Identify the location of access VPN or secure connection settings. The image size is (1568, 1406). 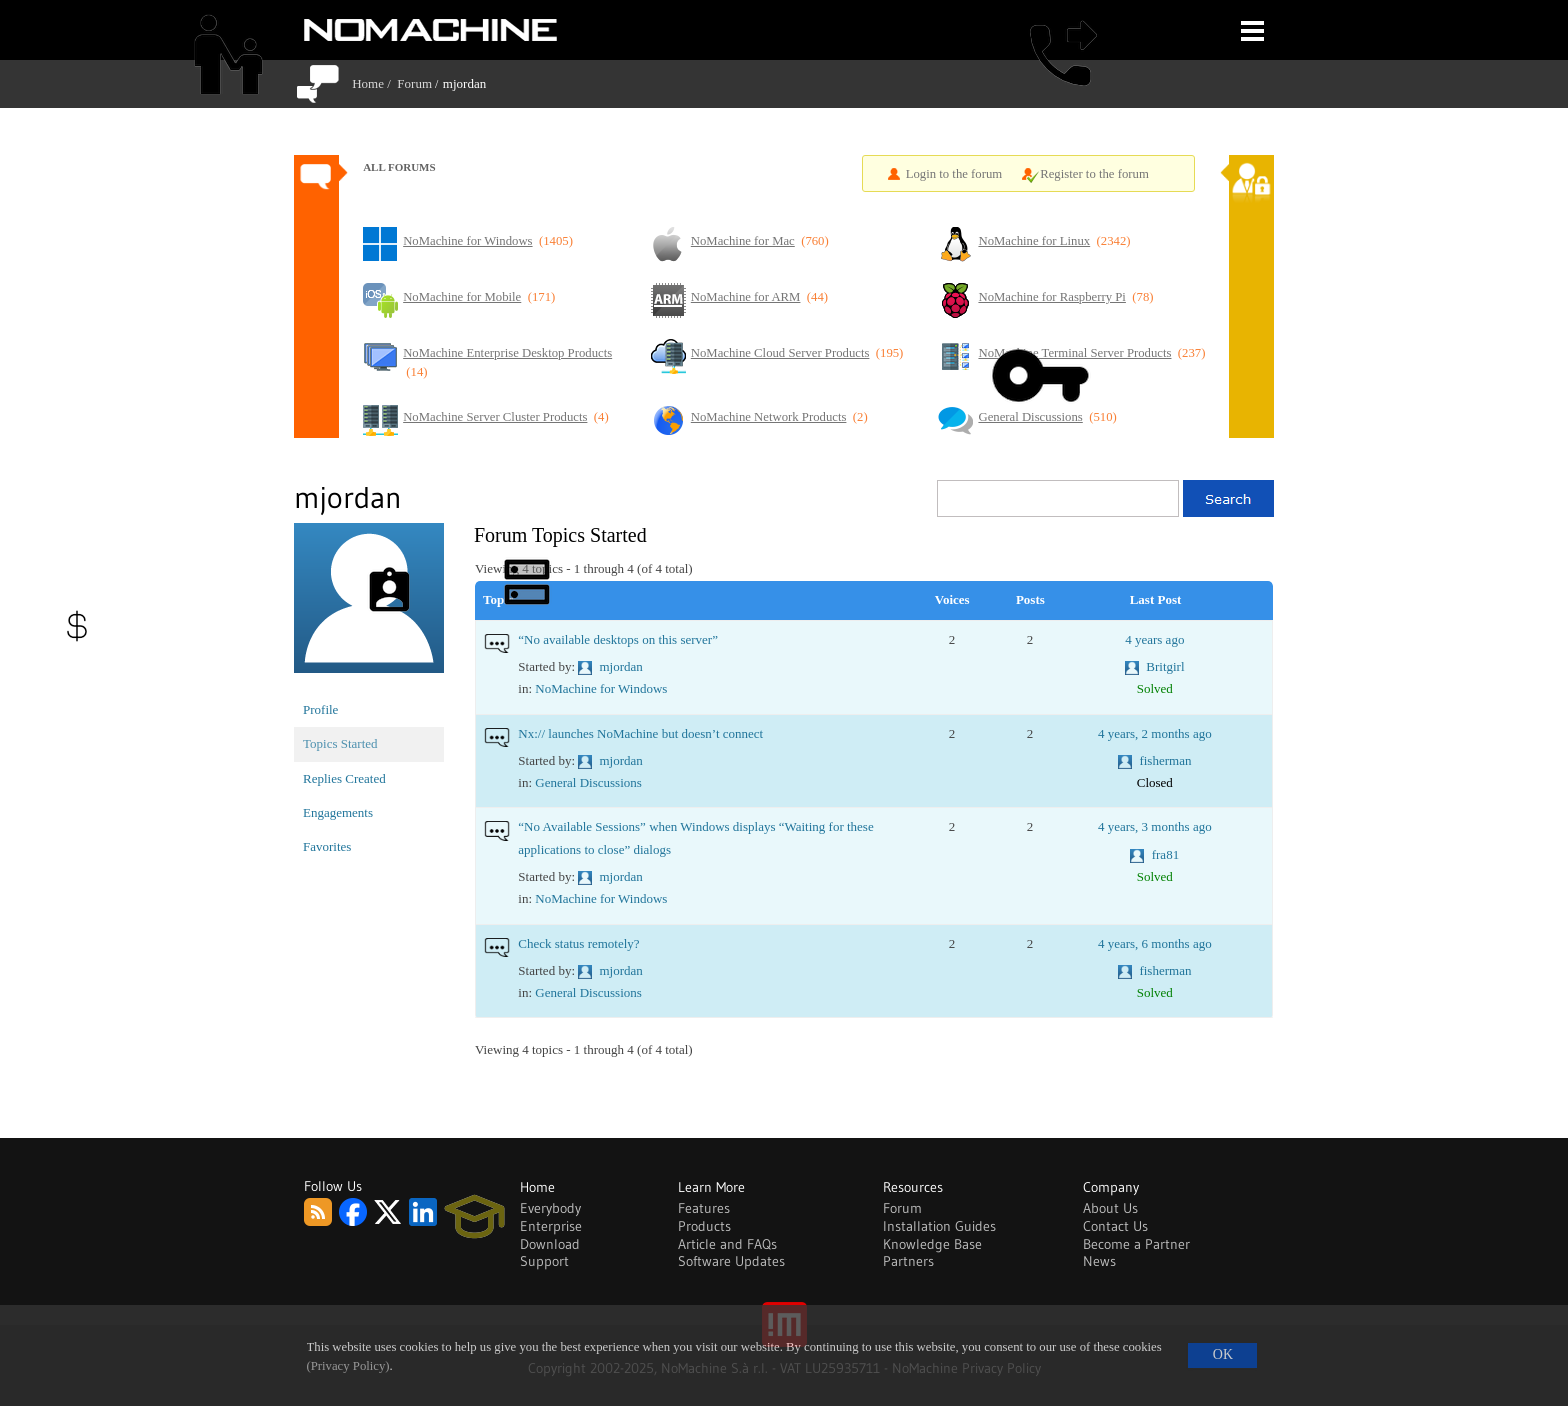
(1040, 375).